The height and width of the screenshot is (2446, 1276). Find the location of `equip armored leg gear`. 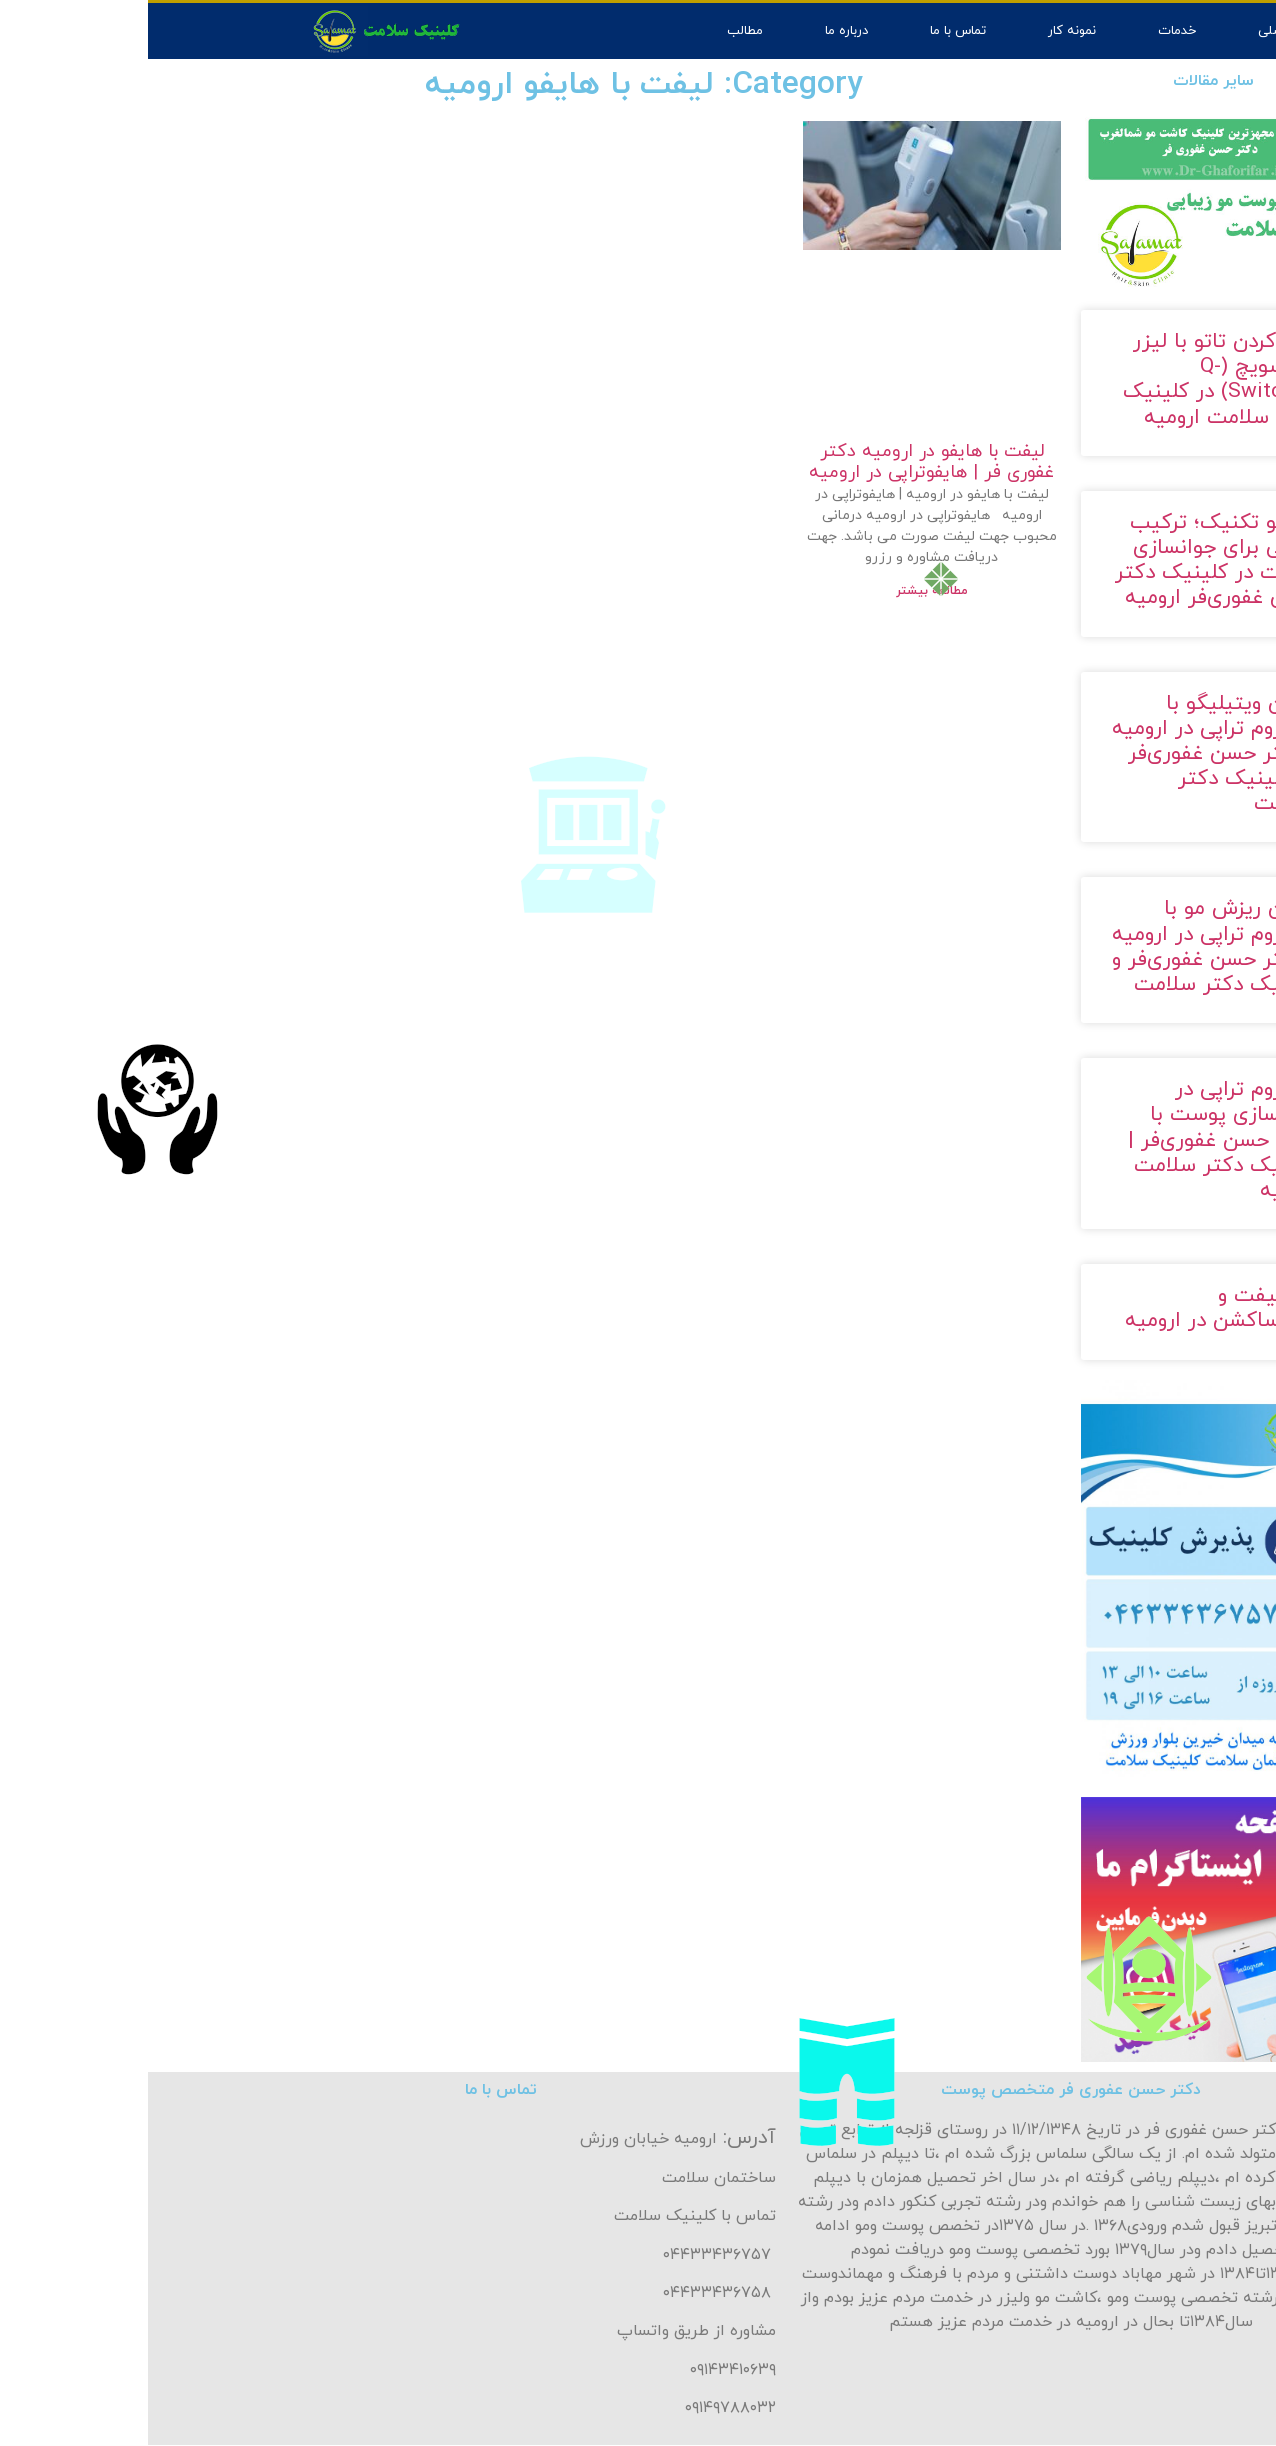

equip armored leg gear is located at coordinates (847, 2082).